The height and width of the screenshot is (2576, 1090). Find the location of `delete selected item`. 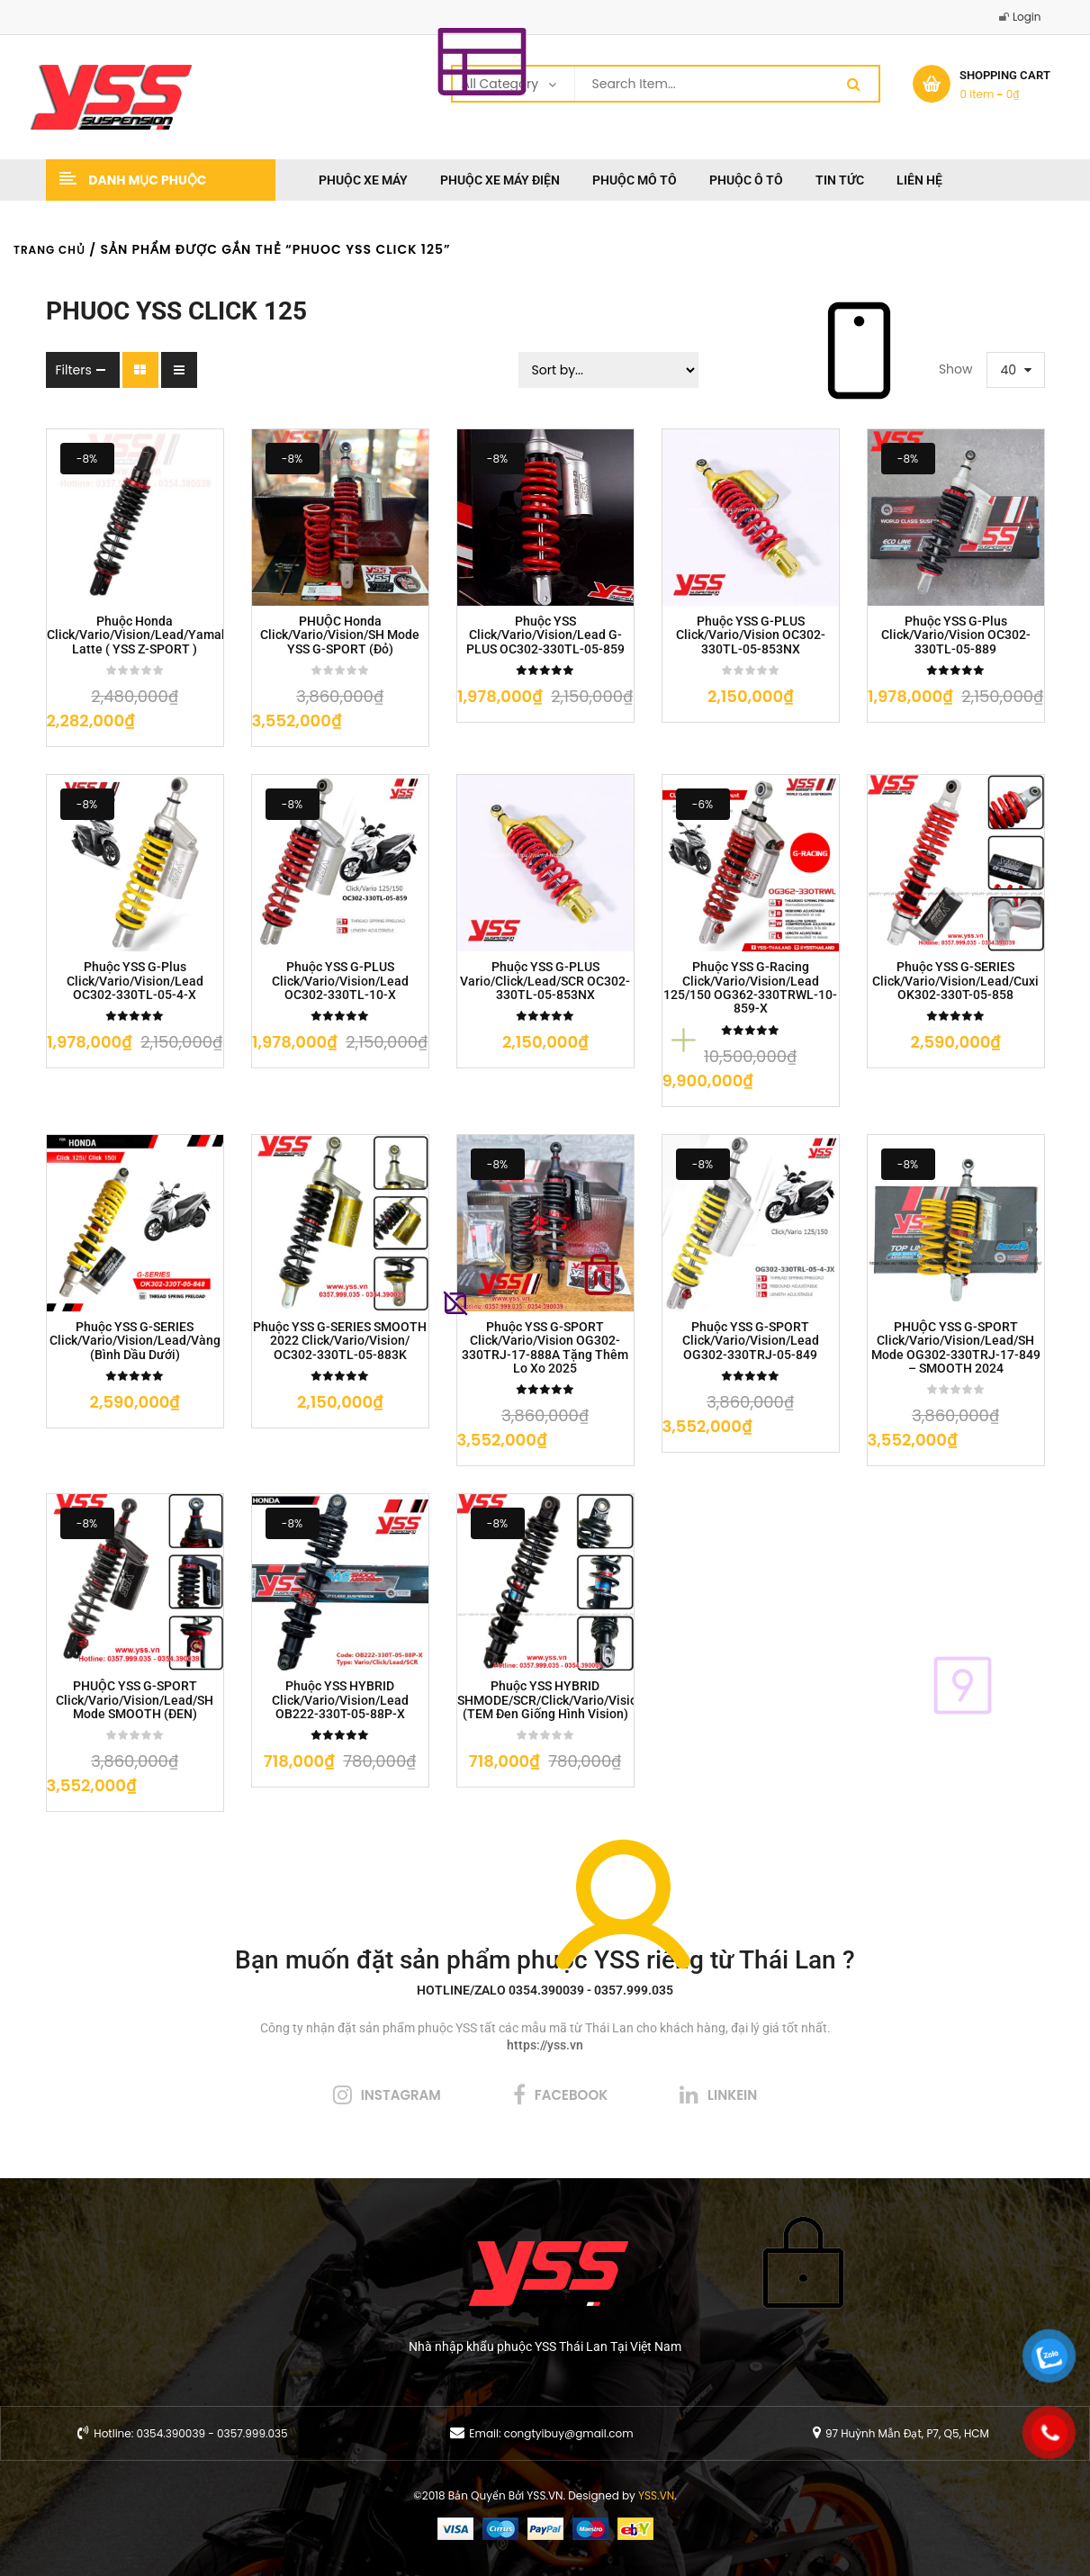

delete selected item is located at coordinates (599, 1274).